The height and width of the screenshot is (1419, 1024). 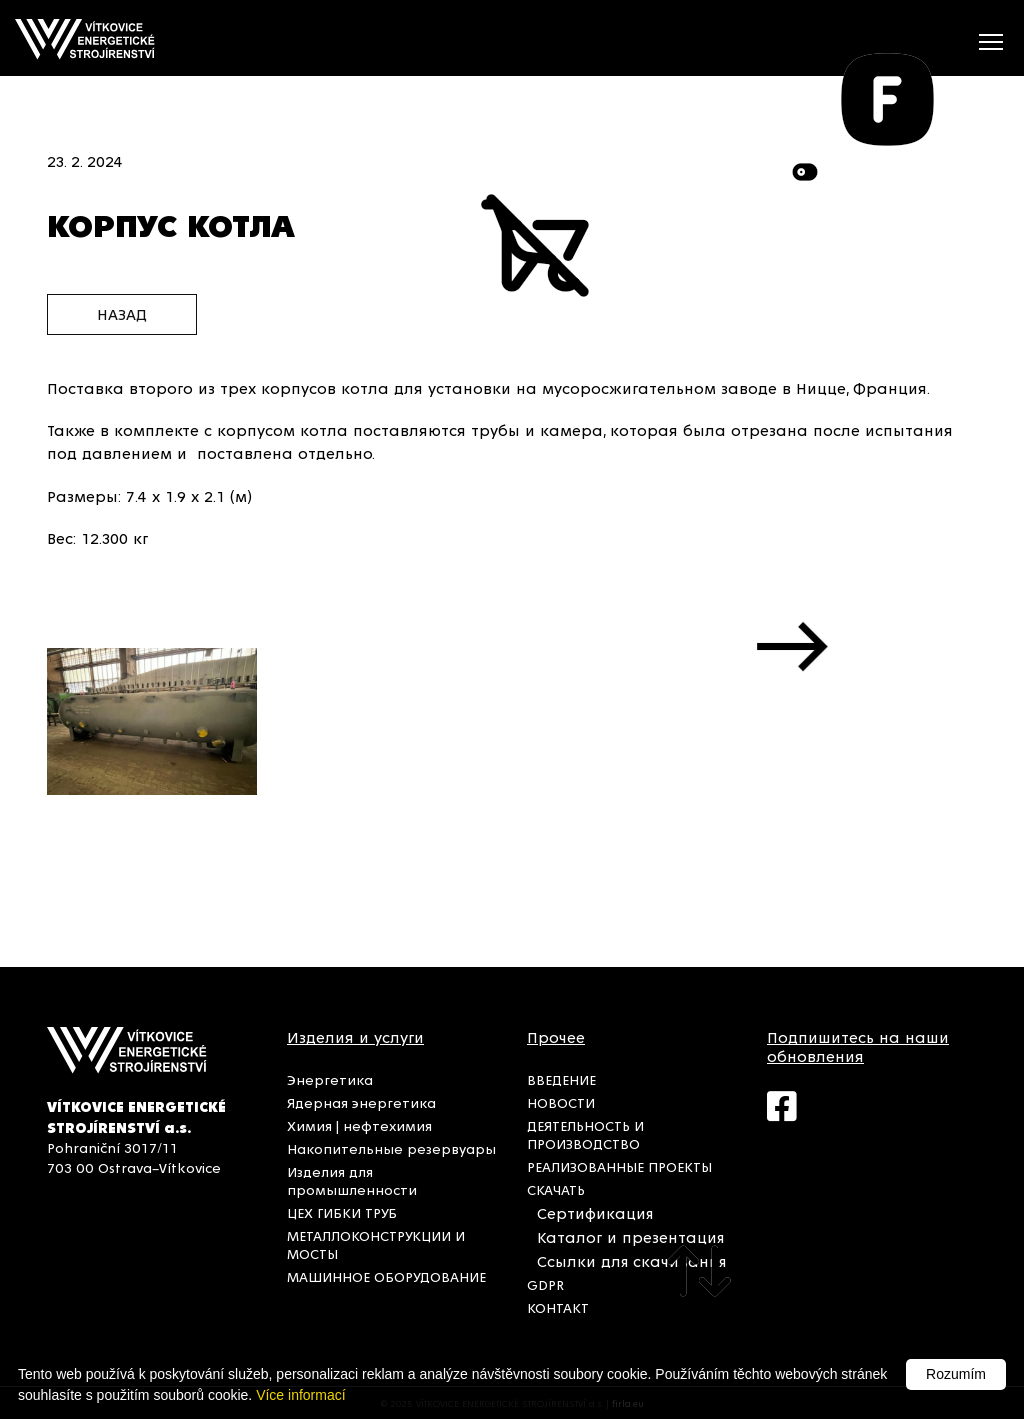 I want to click on navigate to the next item or screen, so click(x=792, y=646).